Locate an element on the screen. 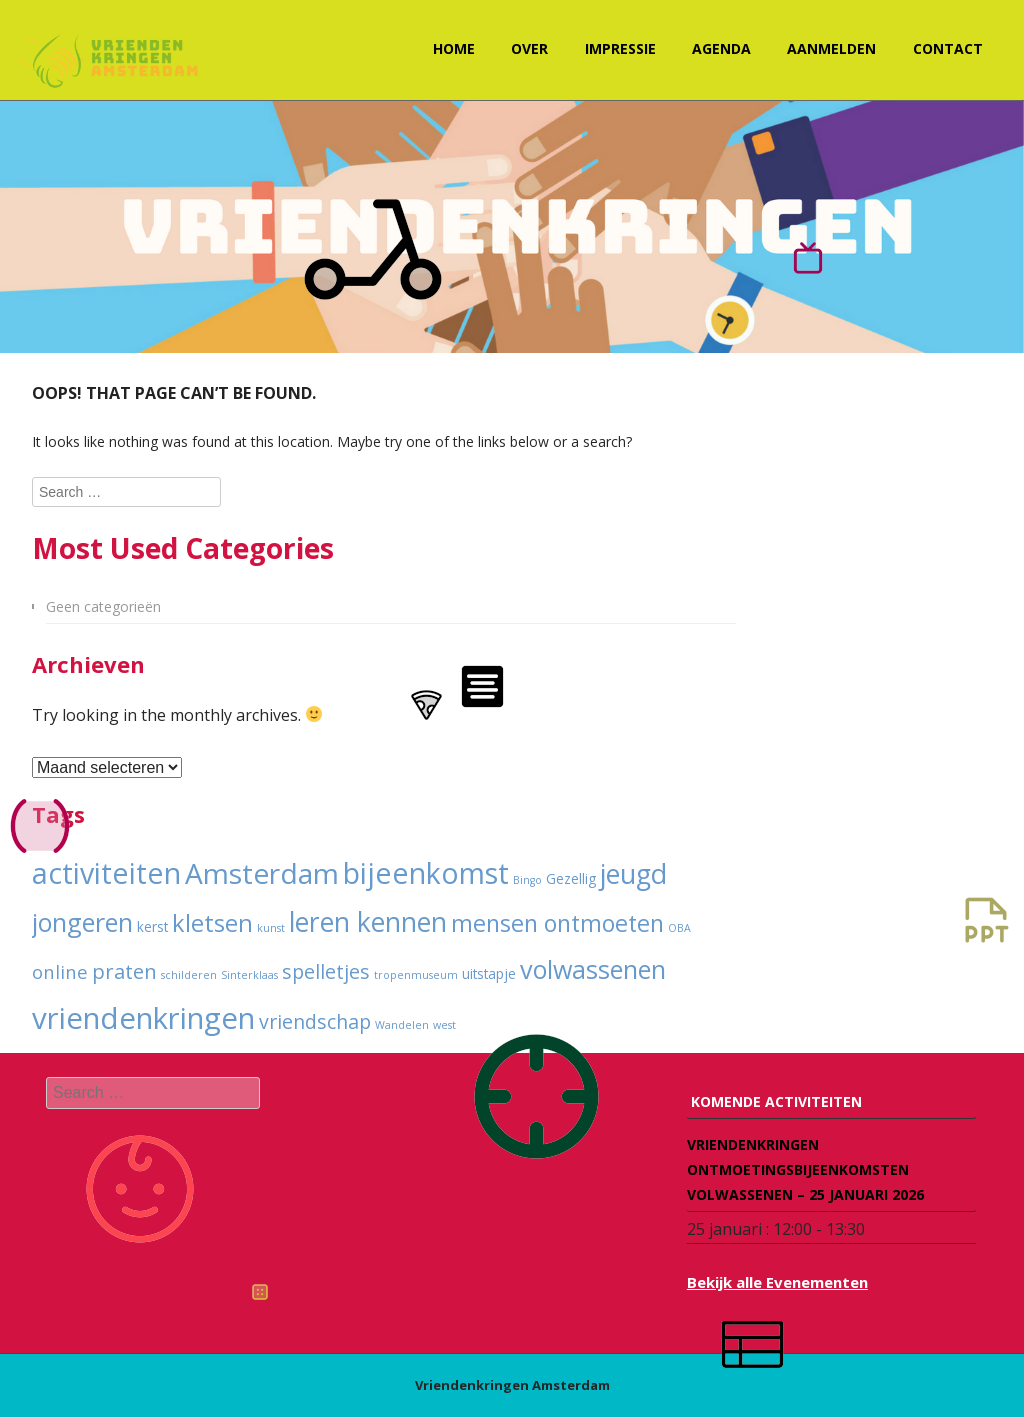  select scooter as transportation mode is located at coordinates (373, 254).